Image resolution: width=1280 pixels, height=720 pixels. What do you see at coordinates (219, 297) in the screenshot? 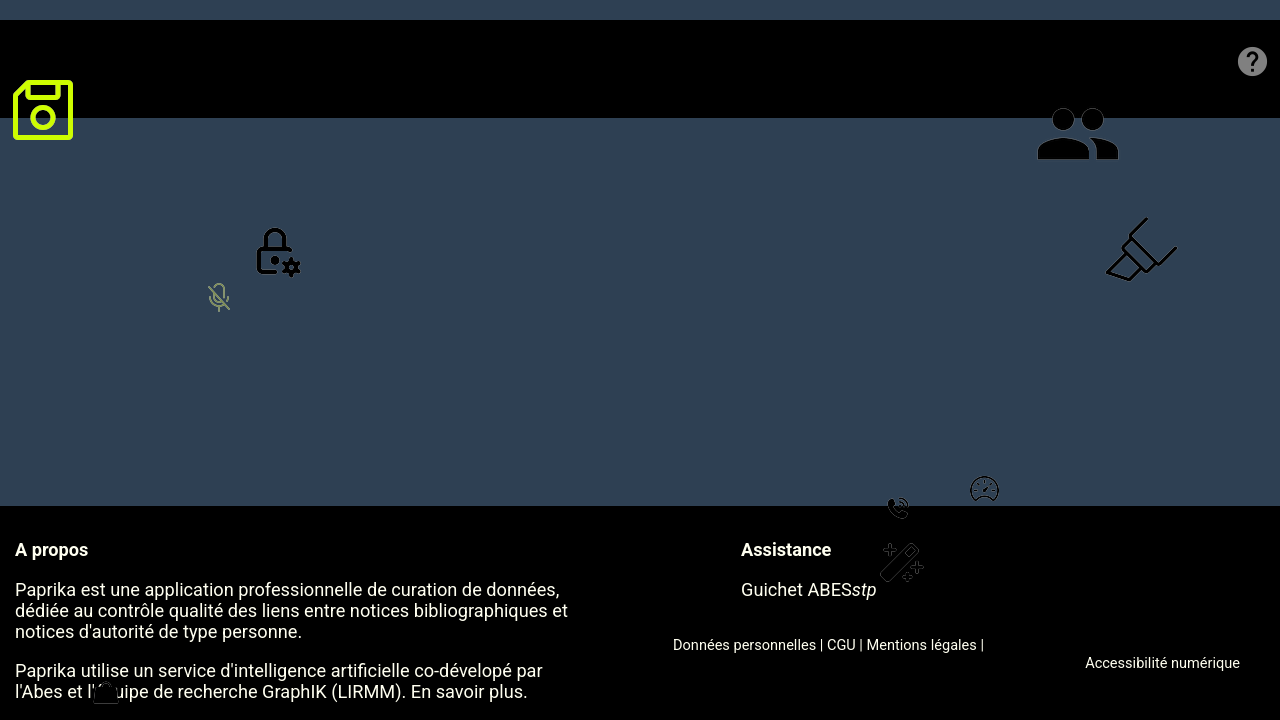
I see `mute your microphone` at bounding box center [219, 297].